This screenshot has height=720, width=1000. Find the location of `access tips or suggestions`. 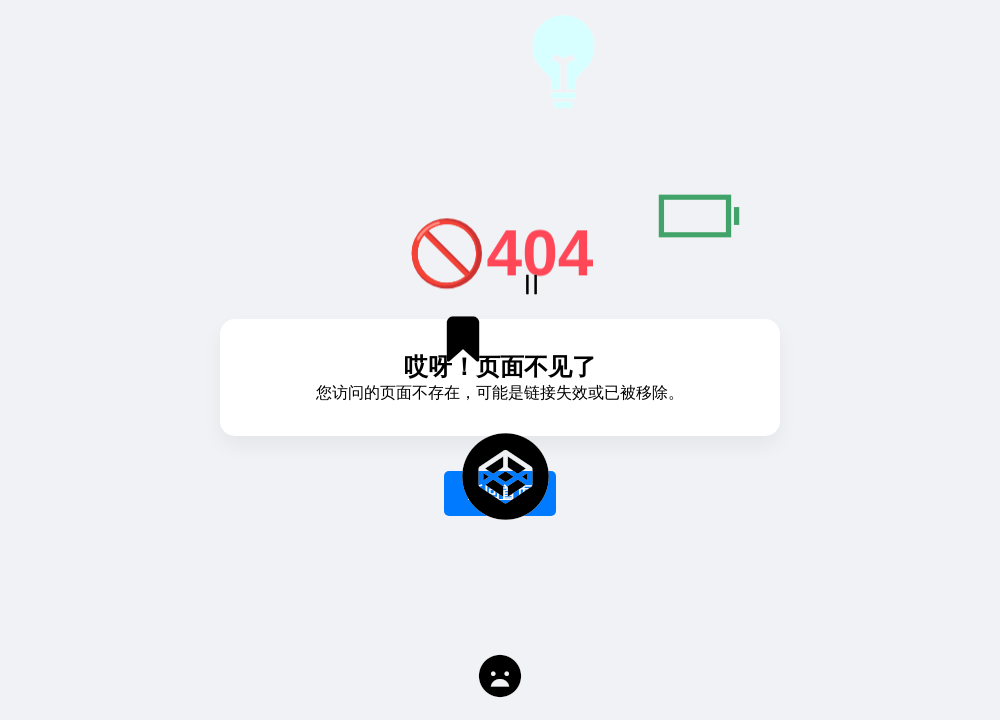

access tips or suggestions is located at coordinates (563, 61).